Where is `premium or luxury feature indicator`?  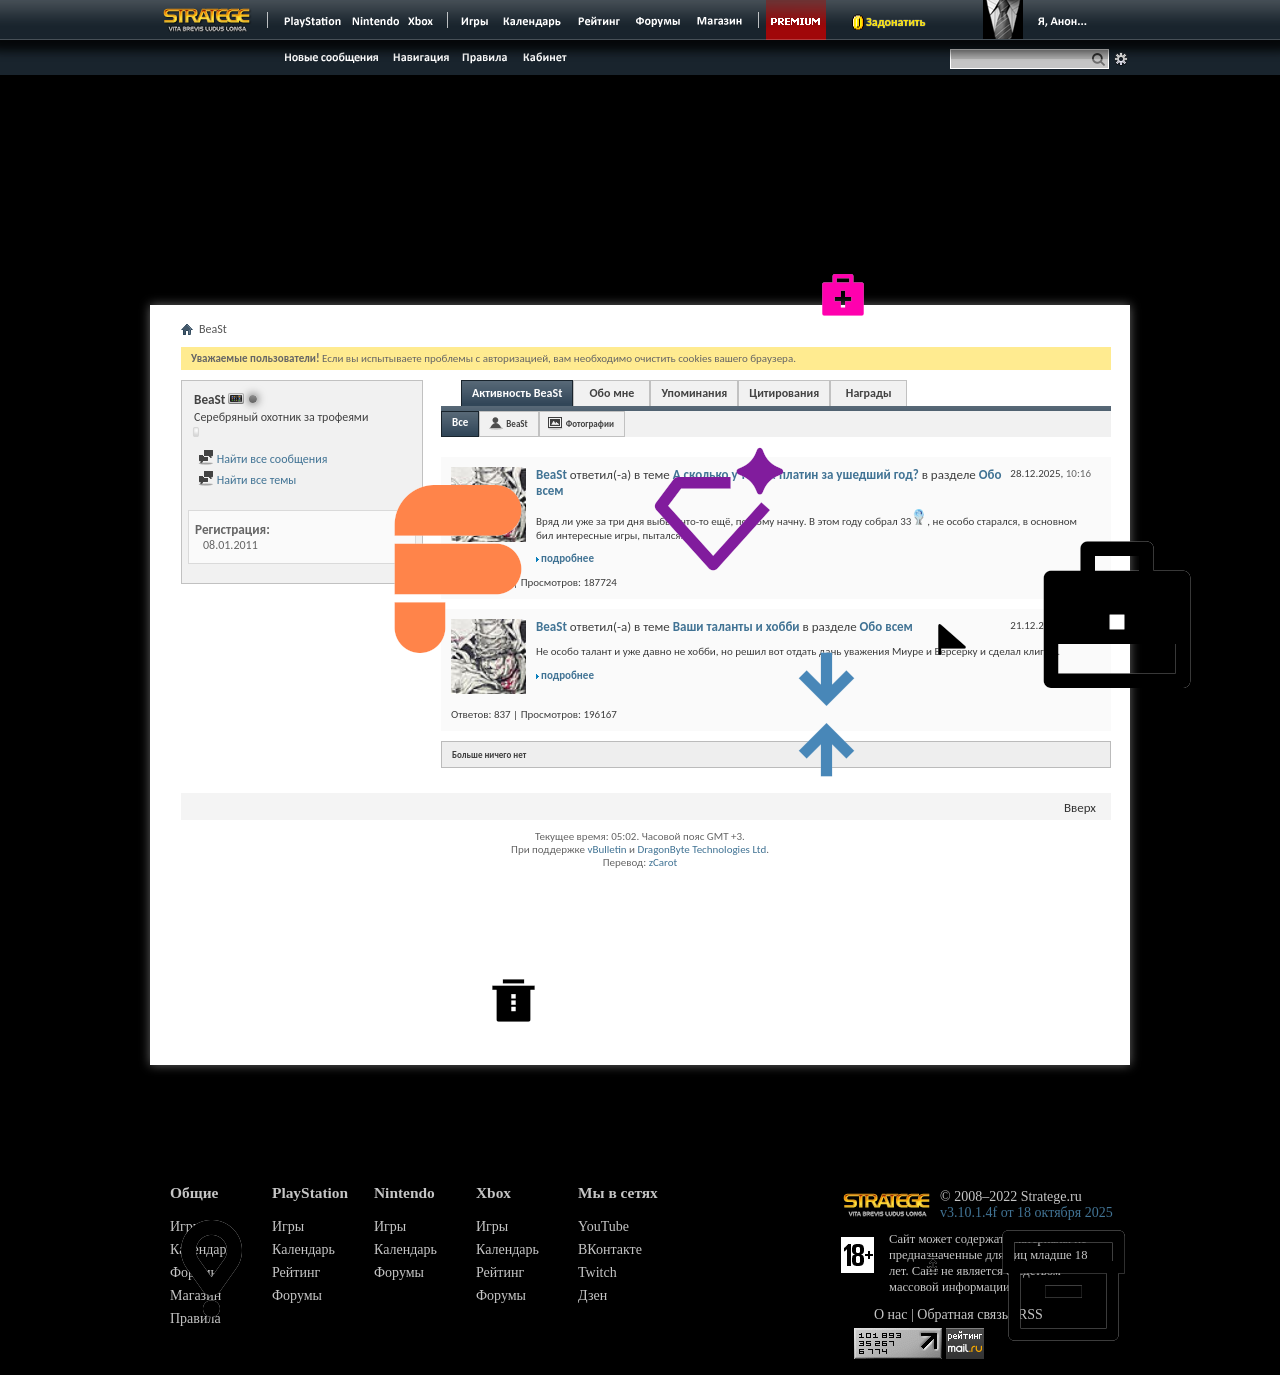 premium or luxury feature indicator is located at coordinates (719, 512).